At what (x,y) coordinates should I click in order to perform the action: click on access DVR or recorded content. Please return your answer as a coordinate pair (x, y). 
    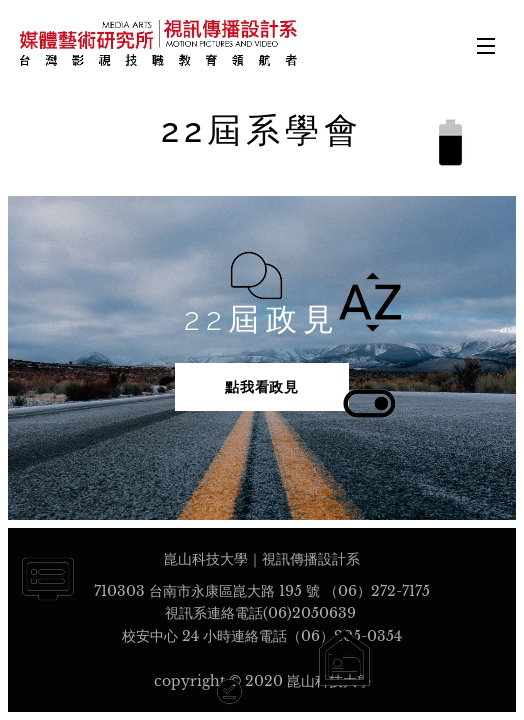
    Looking at the image, I should click on (48, 579).